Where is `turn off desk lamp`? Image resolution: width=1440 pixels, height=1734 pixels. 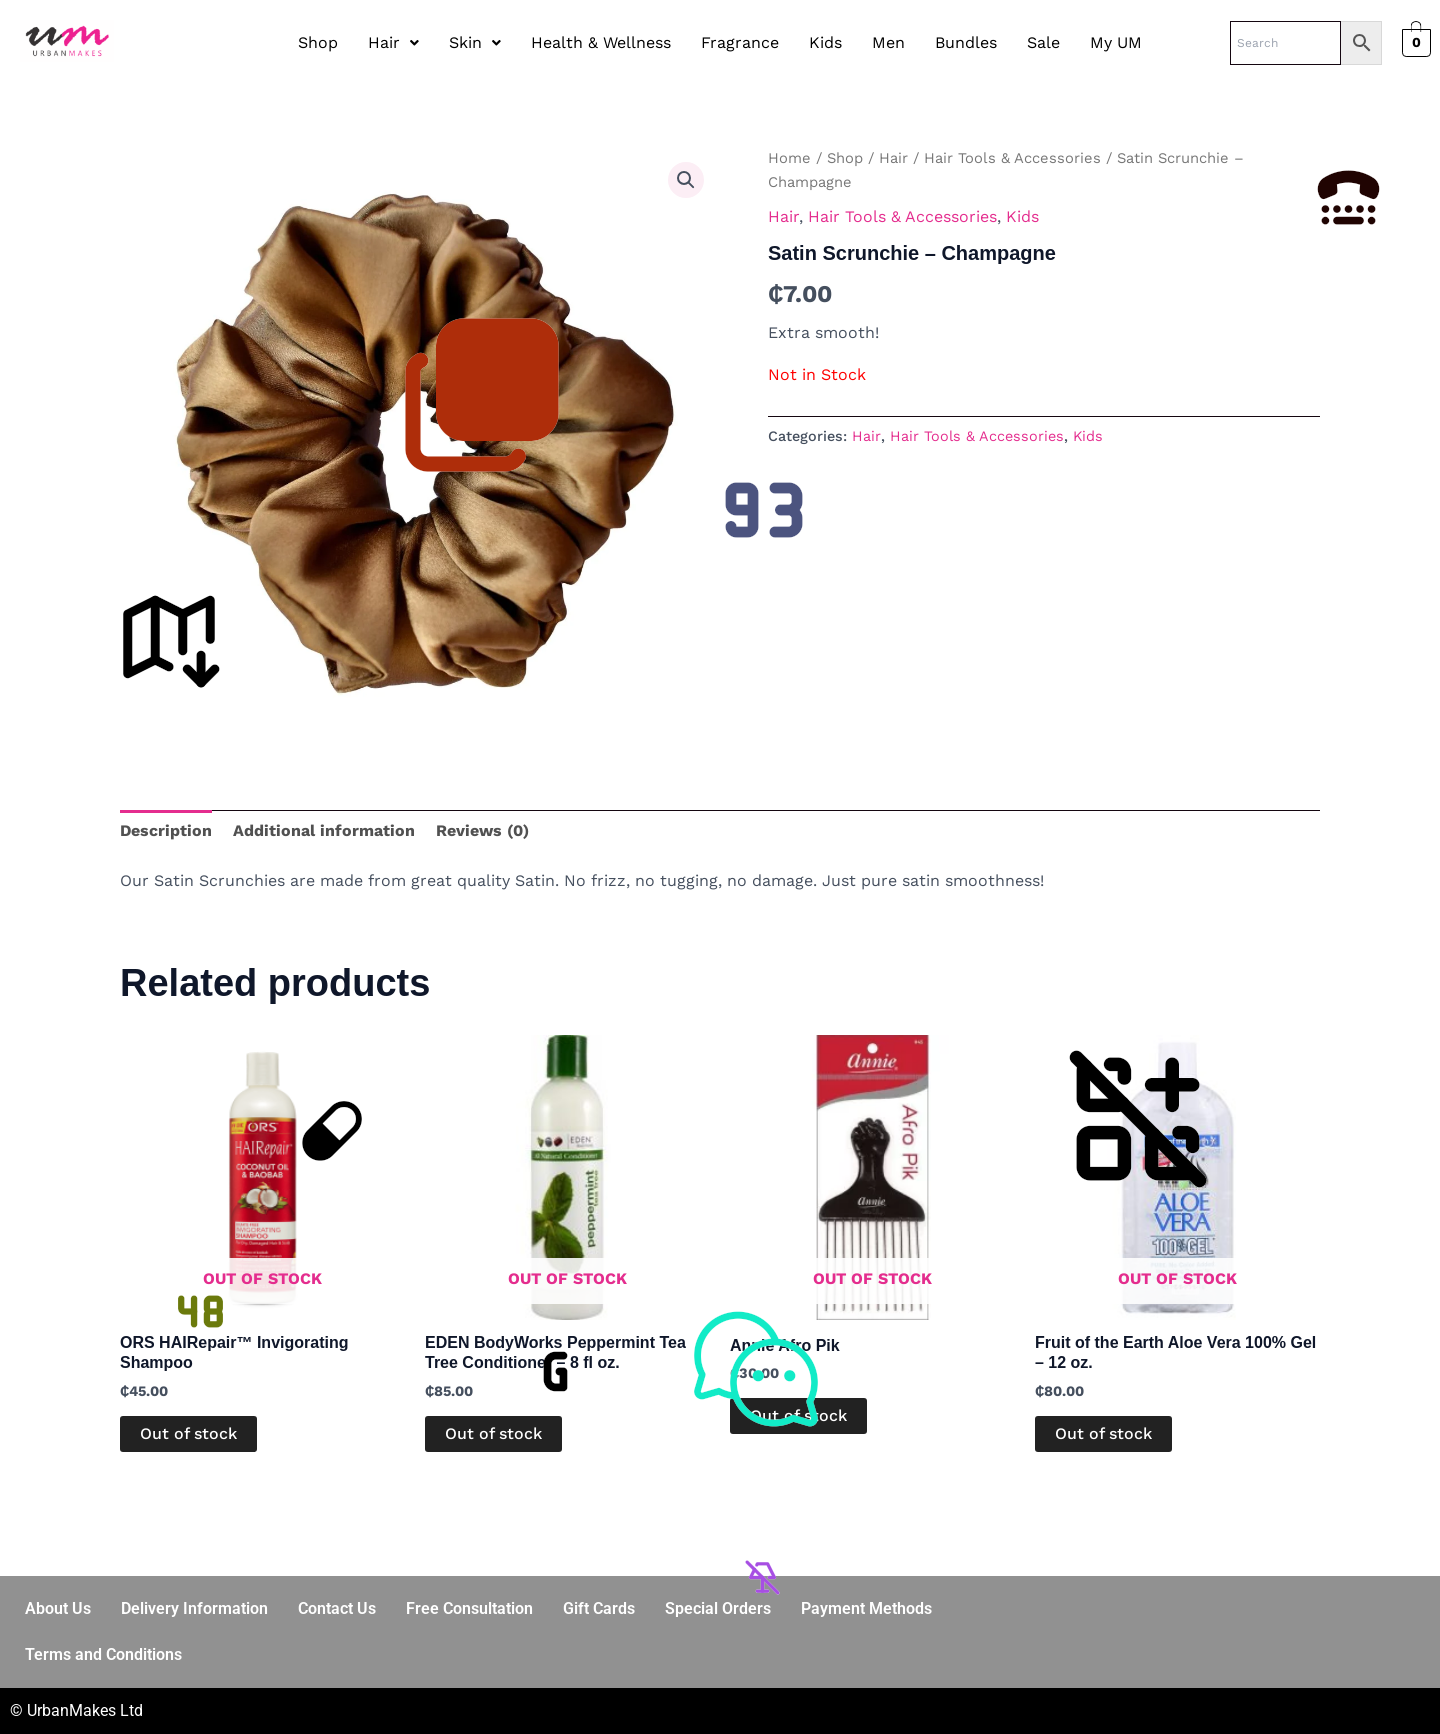 turn off desk lamp is located at coordinates (762, 1577).